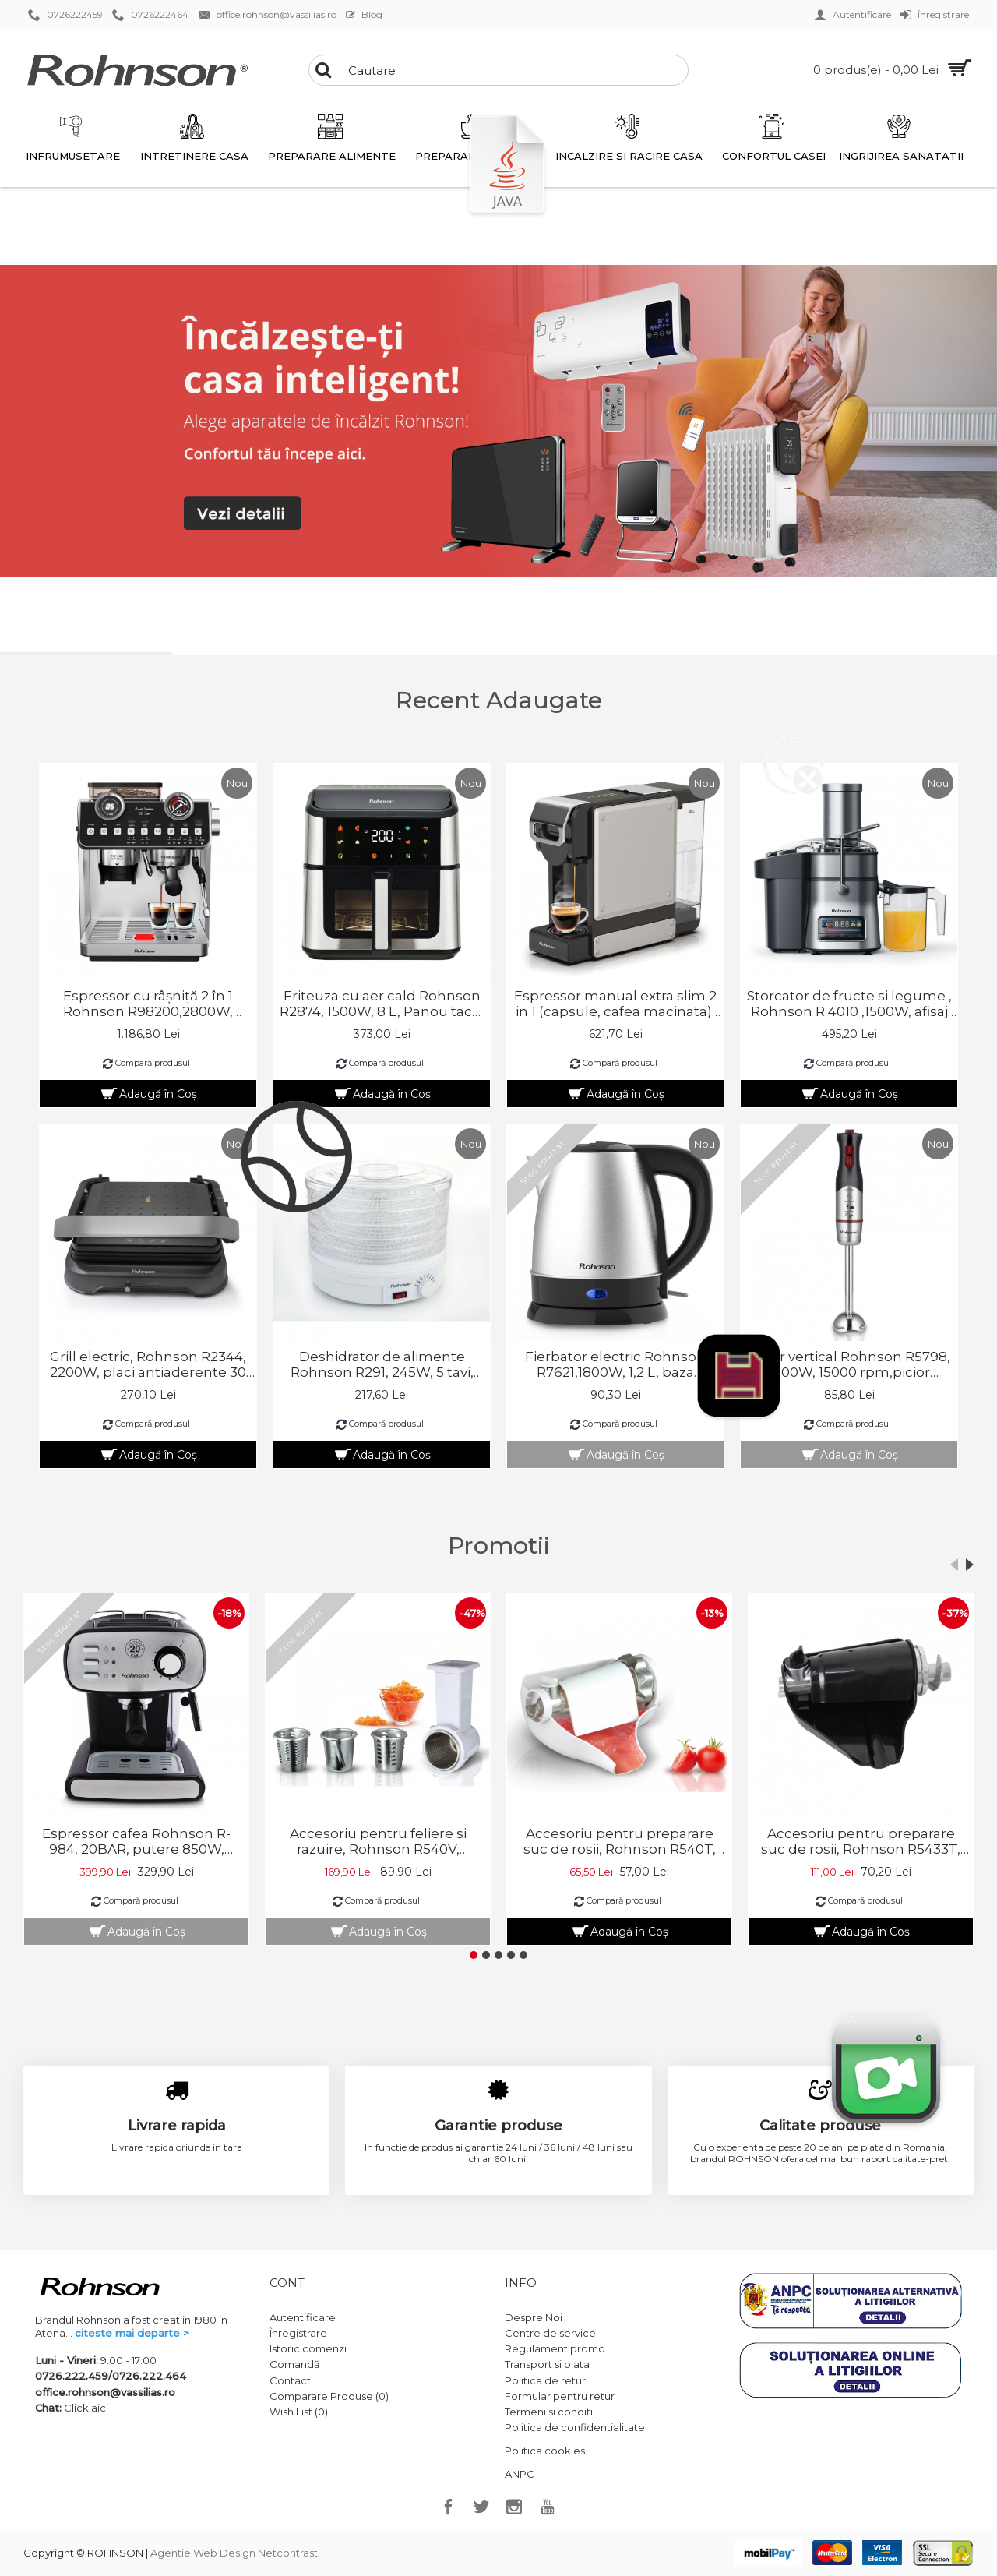  What do you see at coordinates (296, 1156) in the screenshot?
I see `access sports and activities emoji category` at bounding box center [296, 1156].